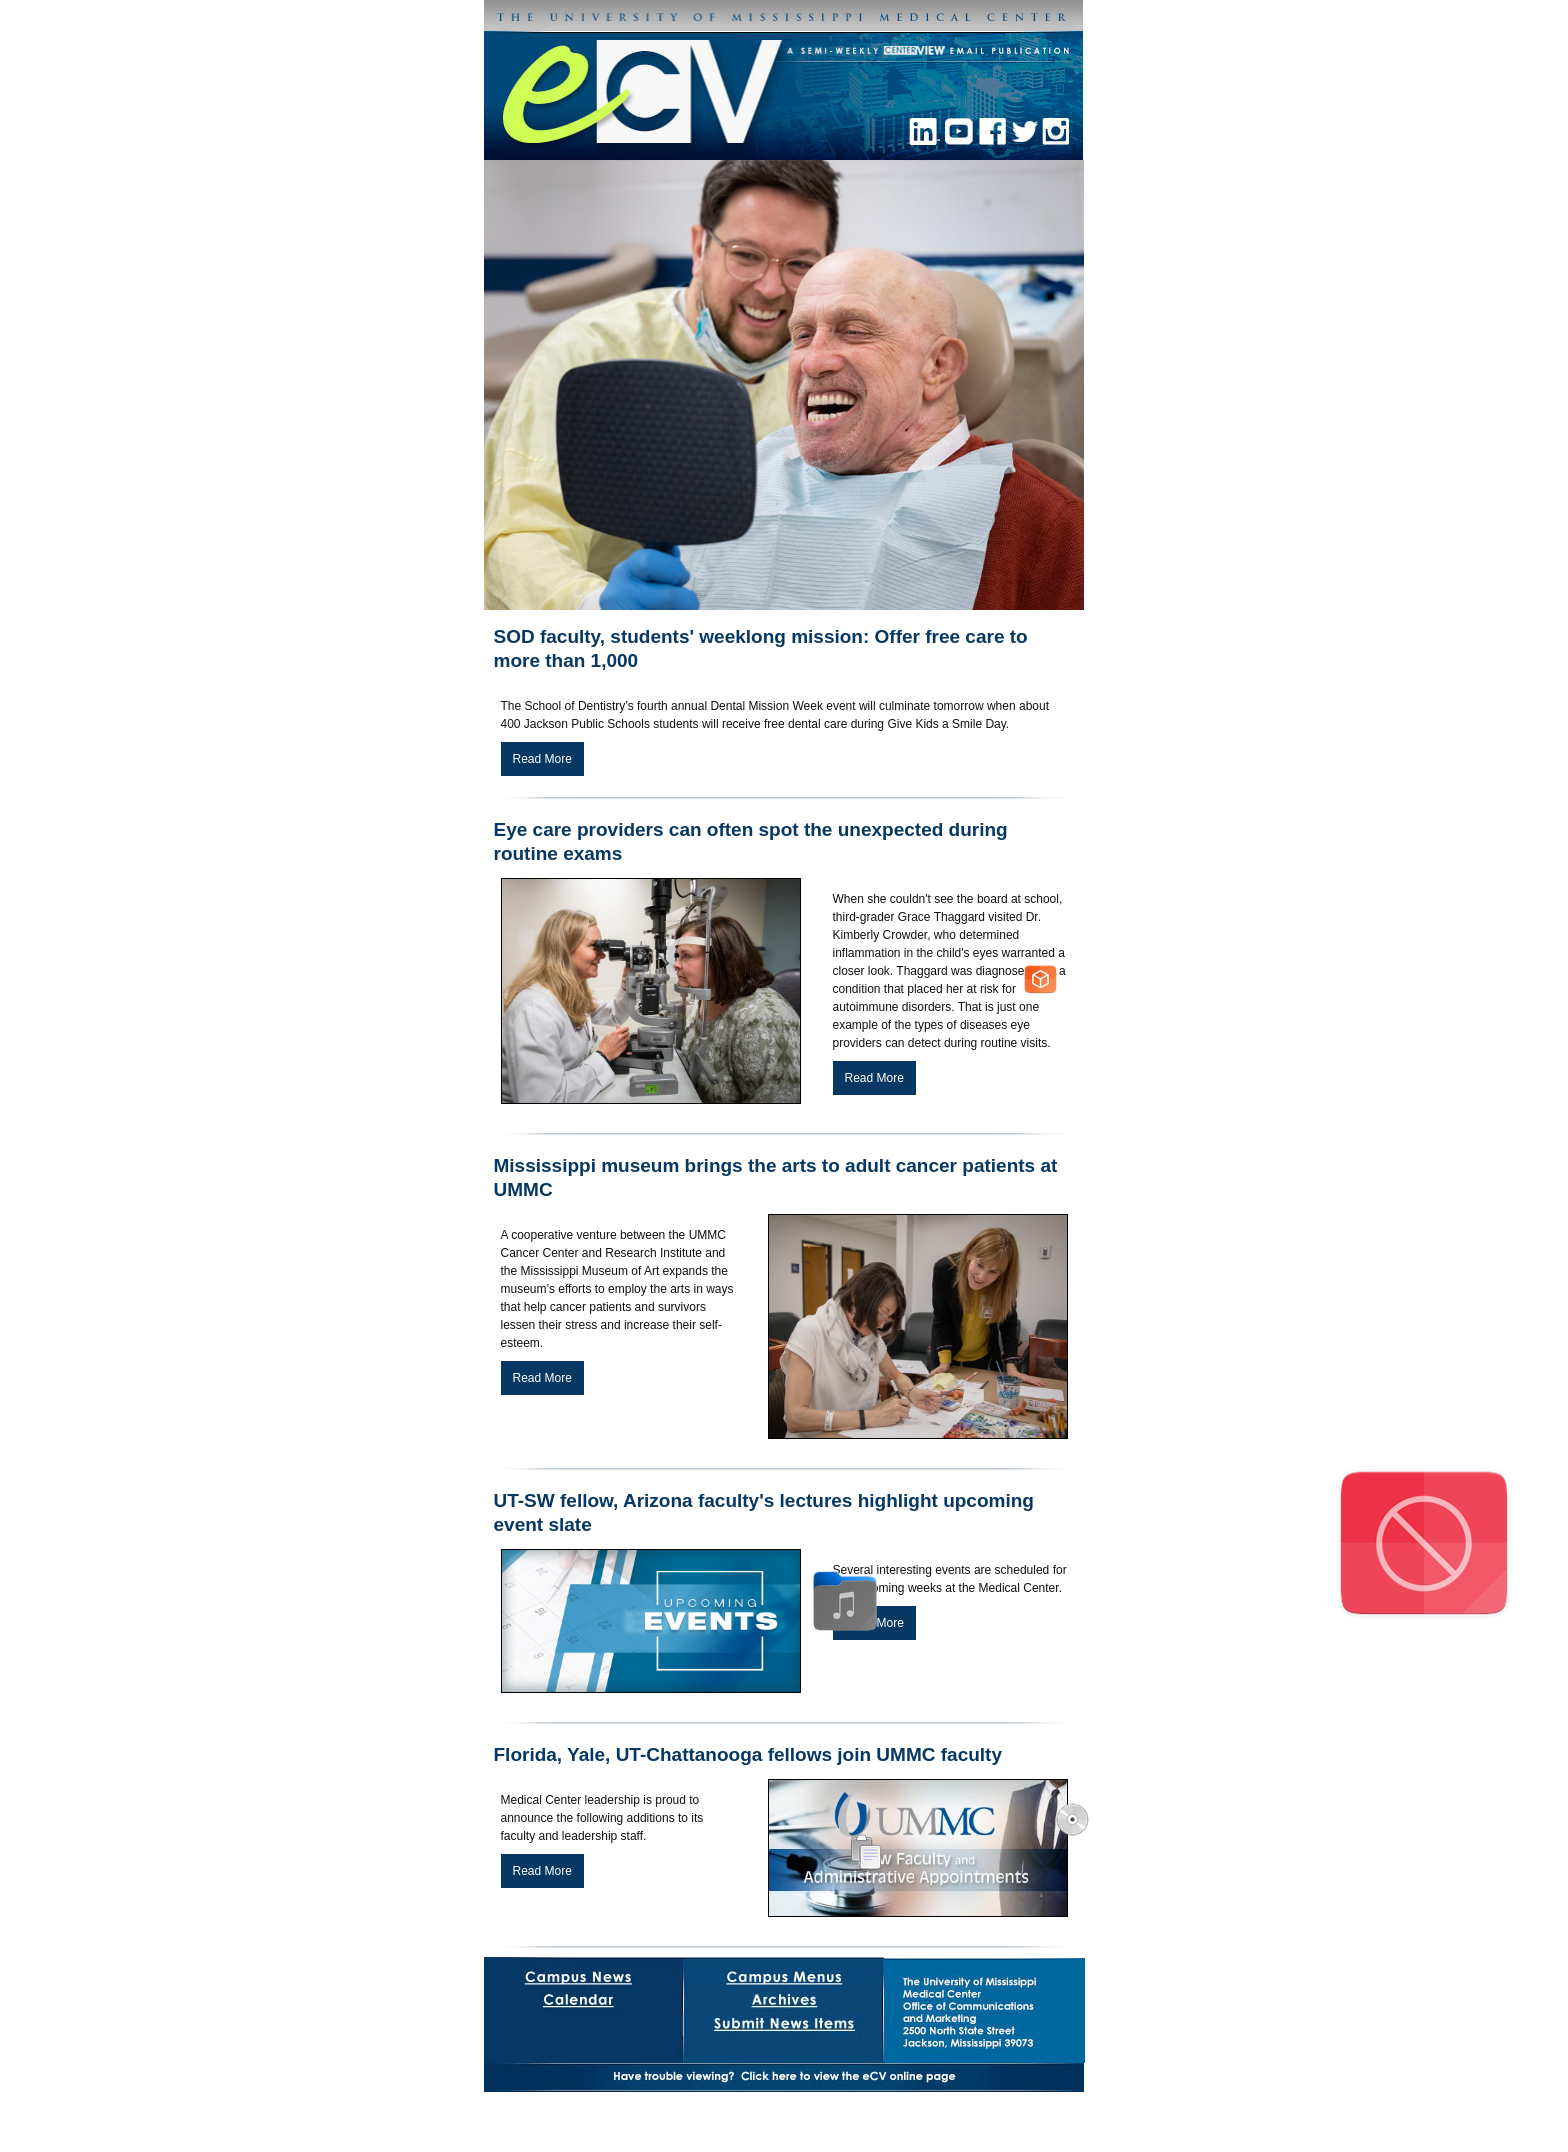  I want to click on open a 3D model file in STL format, so click(1040, 978).